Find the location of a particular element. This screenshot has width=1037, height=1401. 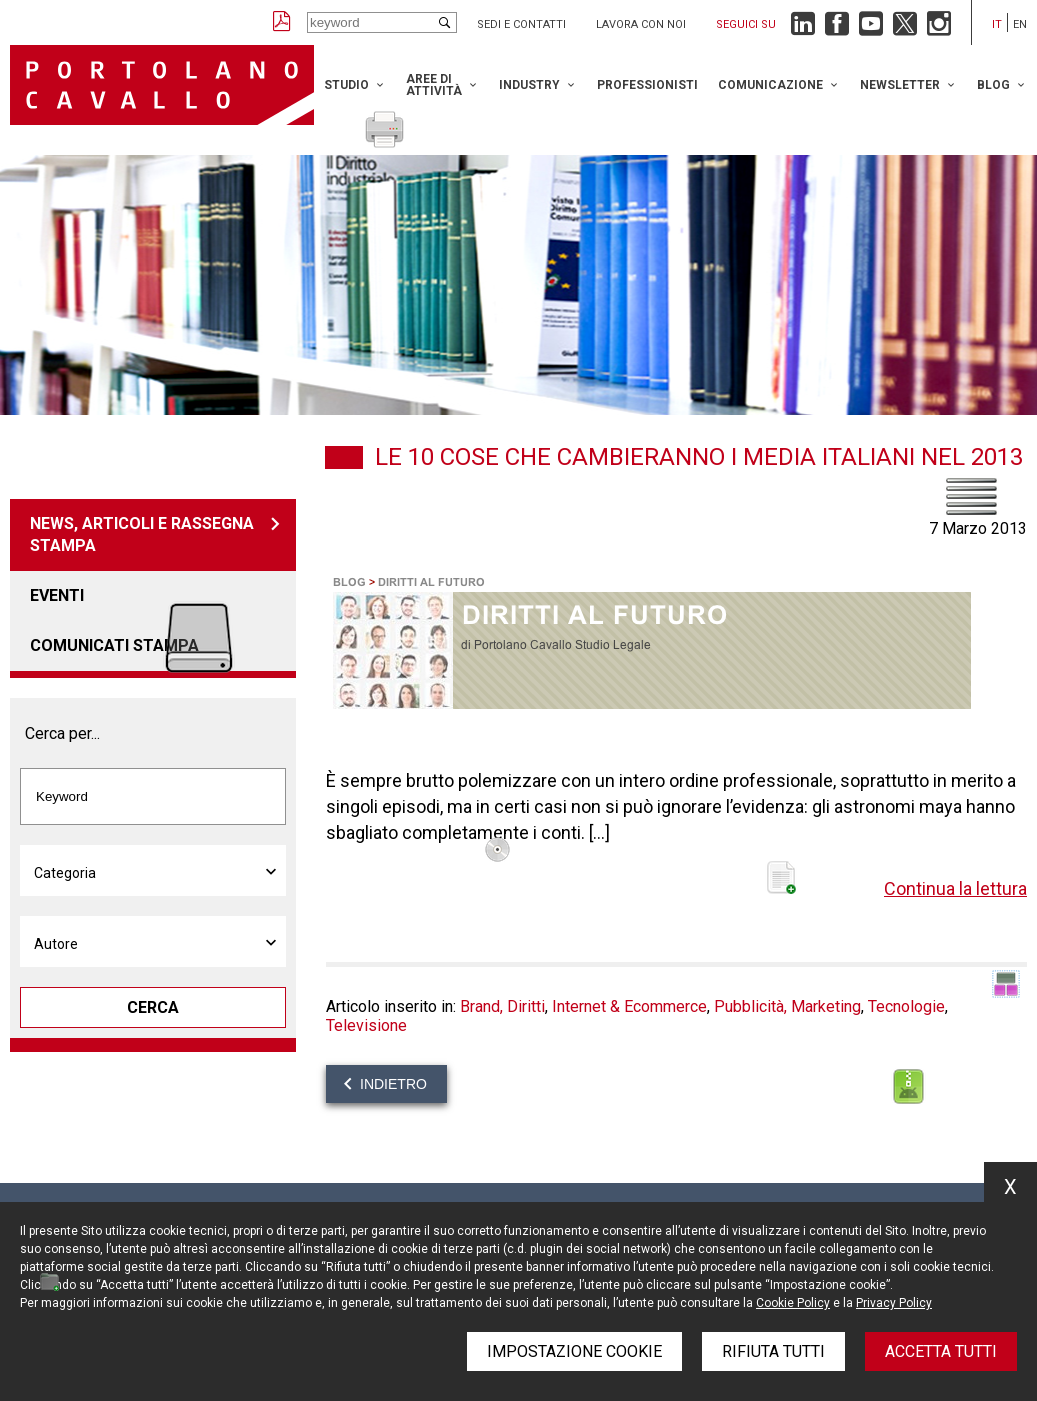

indicates a blank DVD-R disc ready for burning is located at coordinates (497, 849).